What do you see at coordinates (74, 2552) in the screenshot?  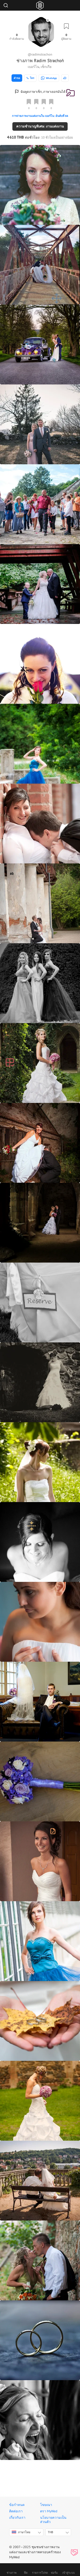 I see `indicates a partnership or collaboration feature` at bounding box center [74, 2552].